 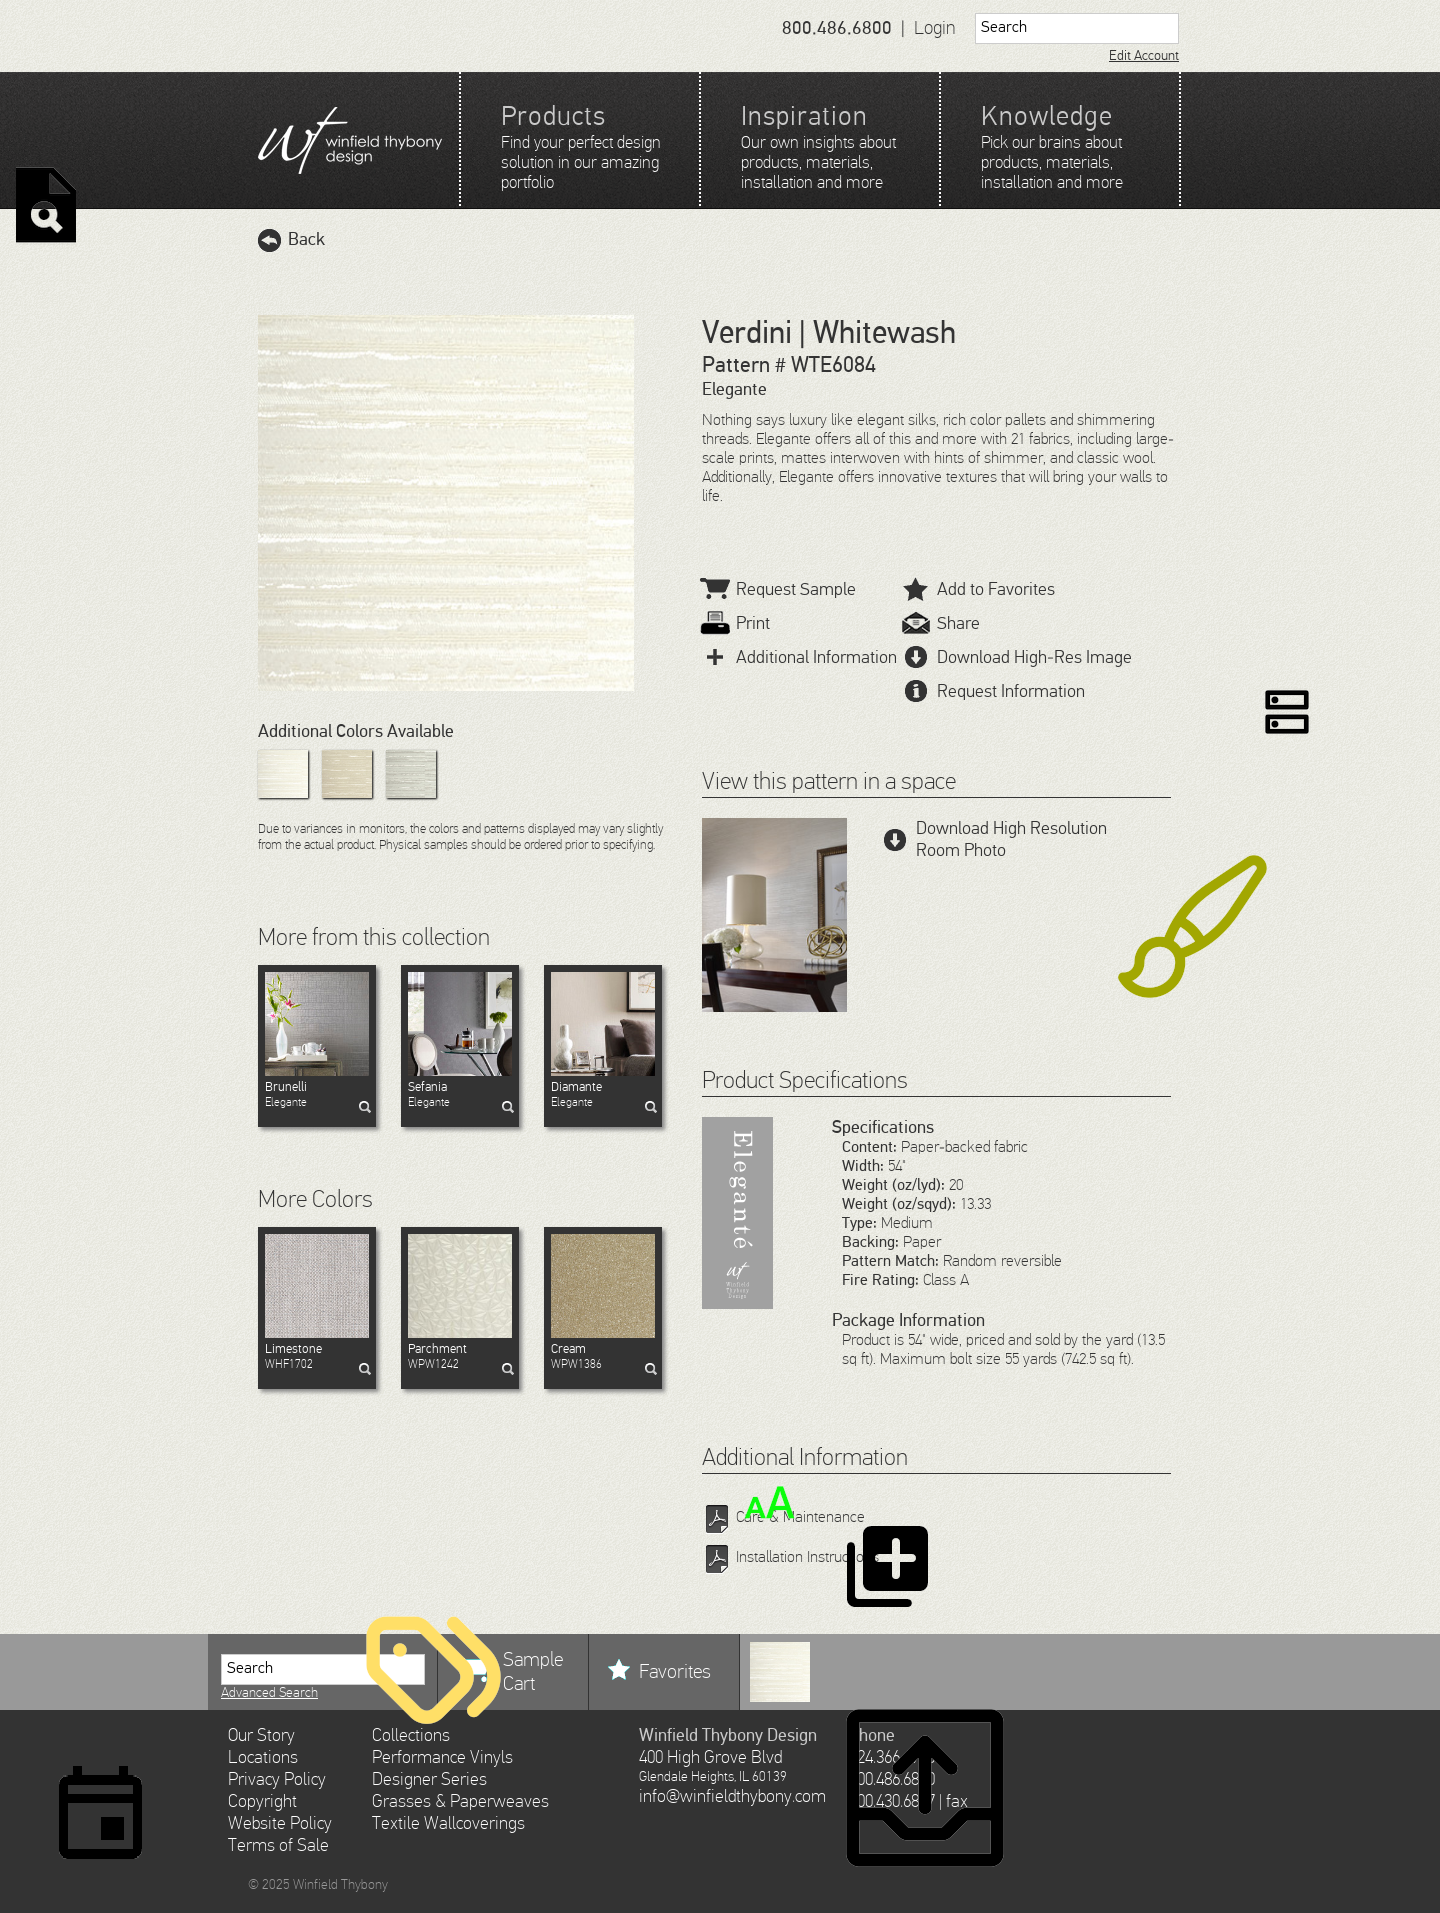 What do you see at coordinates (433, 1663) in the screenshot?
I see `manage tags or labels` at bounding box center [433, 1663].